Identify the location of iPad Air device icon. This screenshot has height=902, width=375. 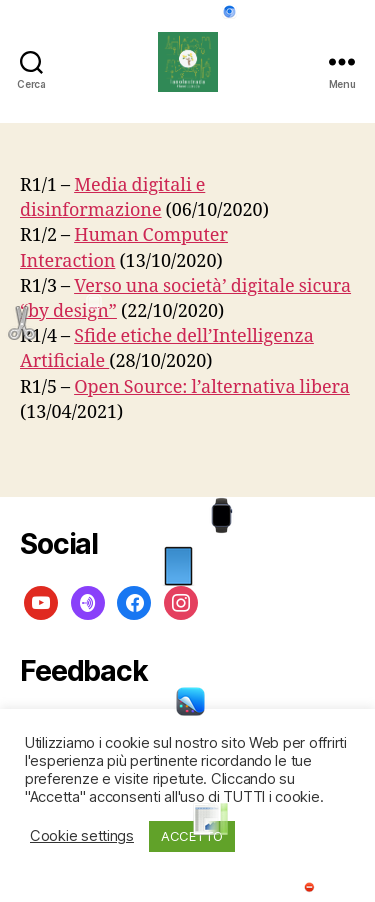
(178, 566).